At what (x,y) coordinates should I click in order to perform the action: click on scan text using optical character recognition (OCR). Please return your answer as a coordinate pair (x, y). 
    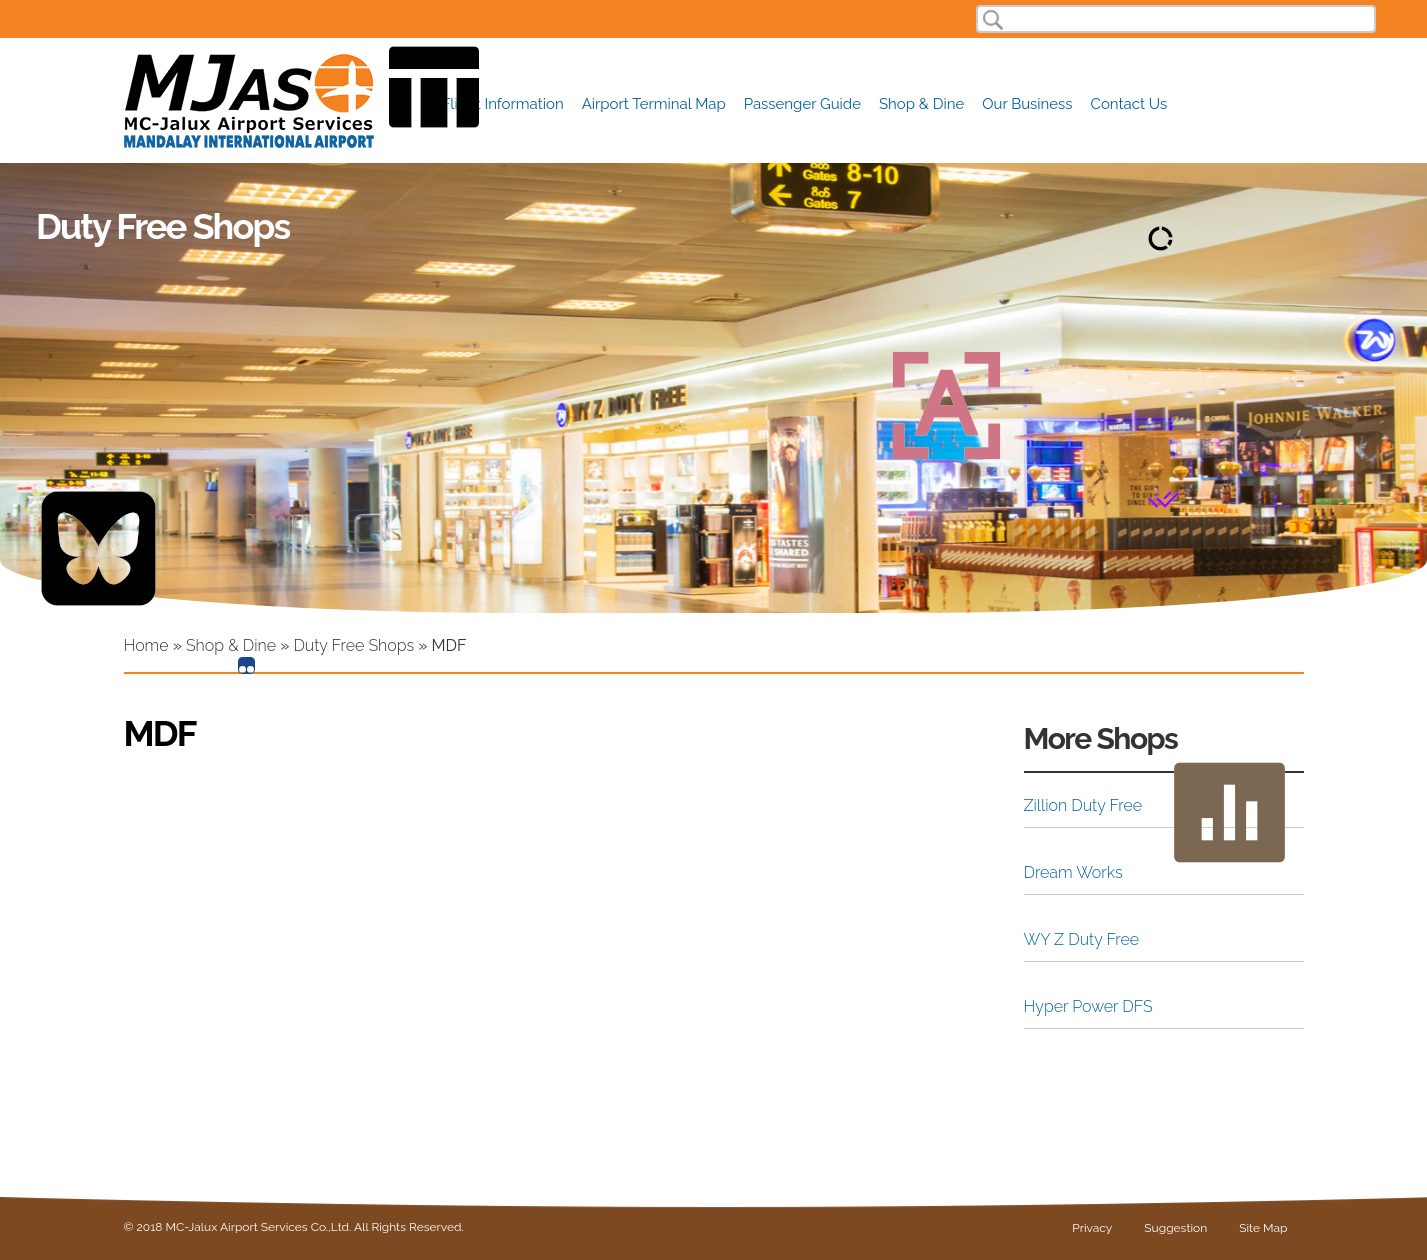
    Looking at the image, I should click on (946, 405).